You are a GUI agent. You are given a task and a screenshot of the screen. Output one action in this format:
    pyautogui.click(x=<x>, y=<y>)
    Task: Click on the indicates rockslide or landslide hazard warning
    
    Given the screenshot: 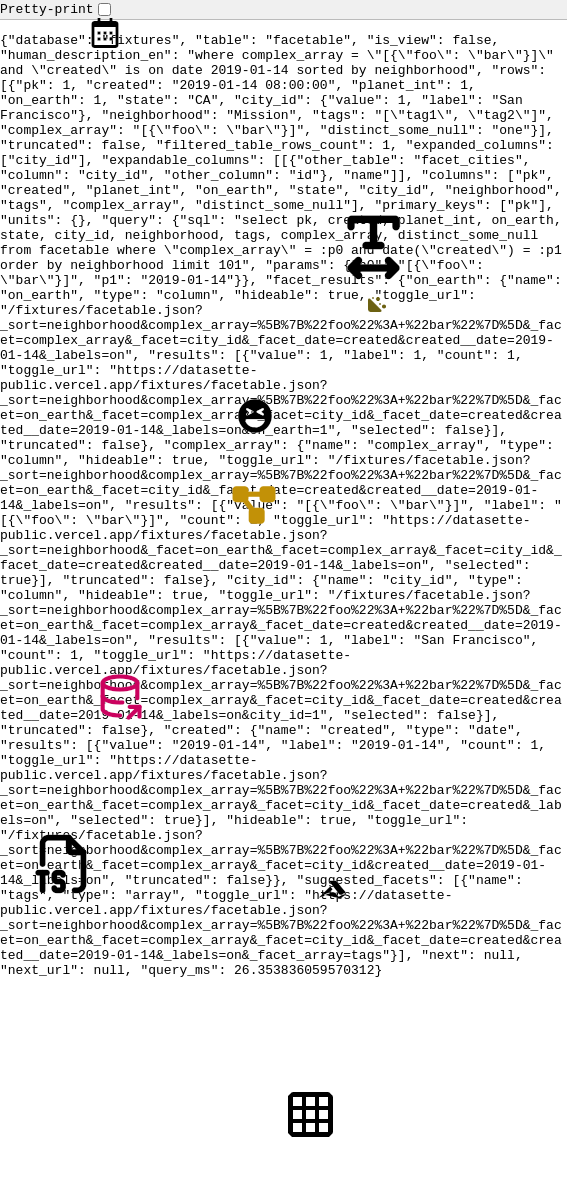 What is the action you would take?
    pyautogui.click(x=377, y=304)
    